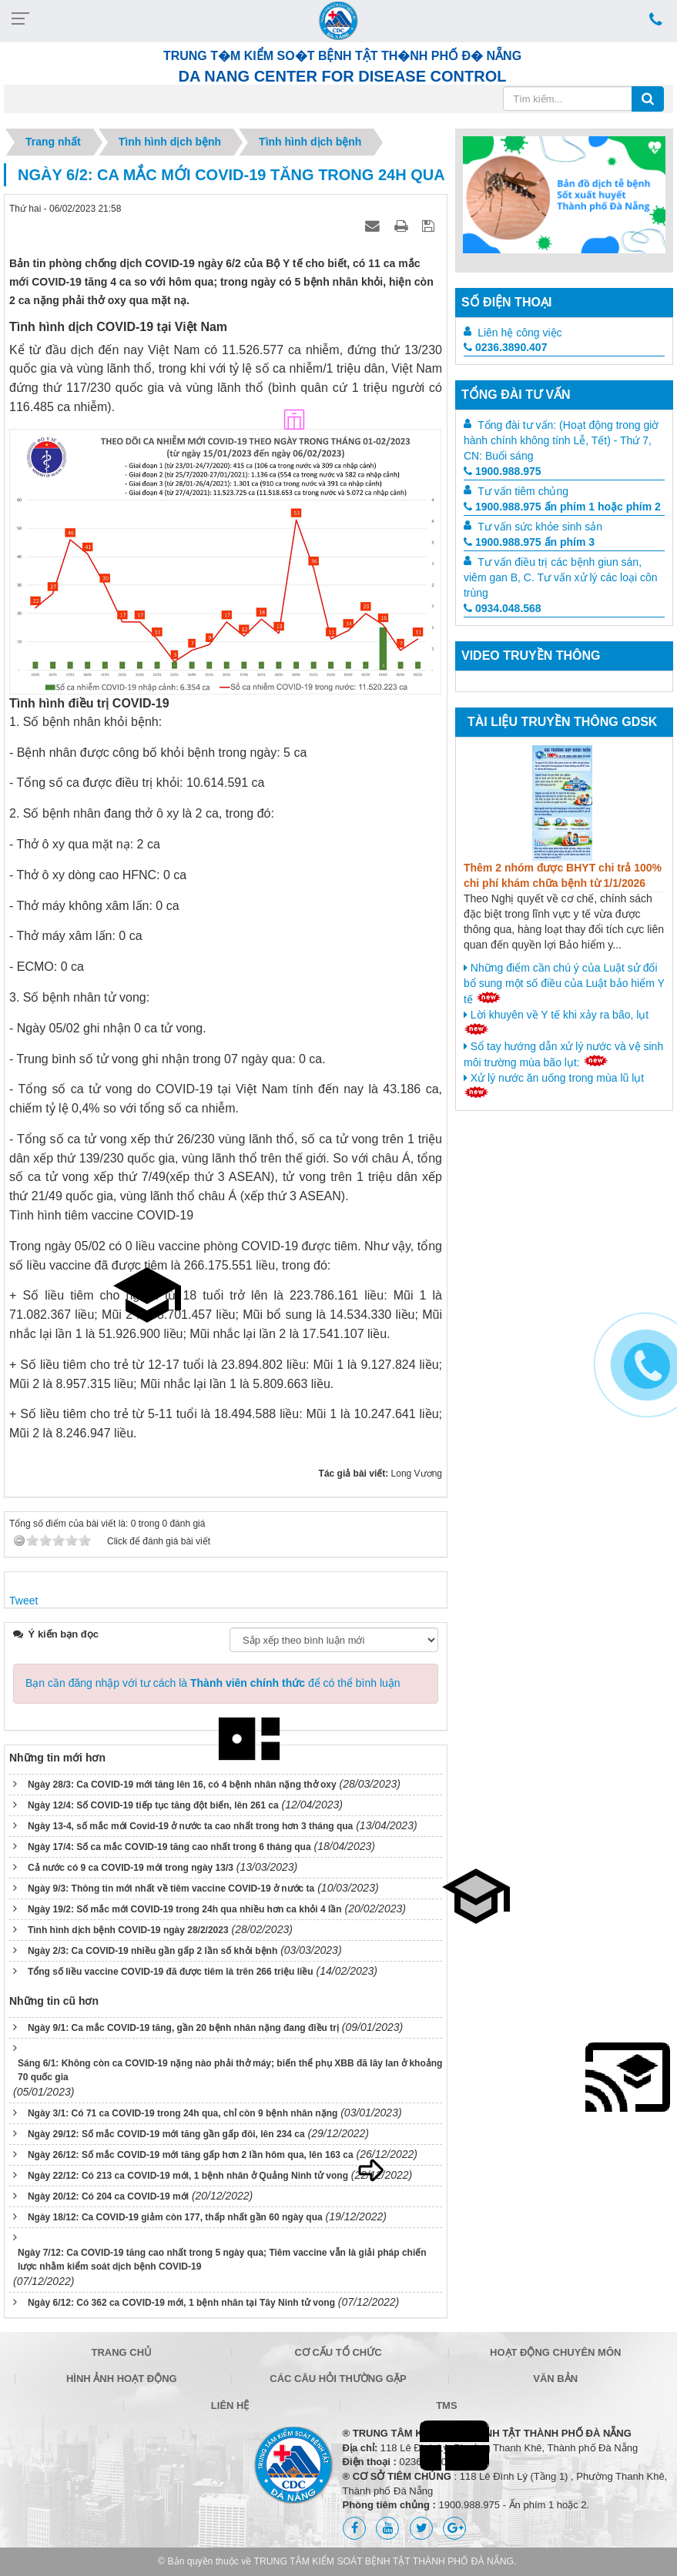 This screenshot has width=677, height=2576. Describe the element at coordinates (294, 420) in the screenshot. I see `indicates elevator access or location` at that location.